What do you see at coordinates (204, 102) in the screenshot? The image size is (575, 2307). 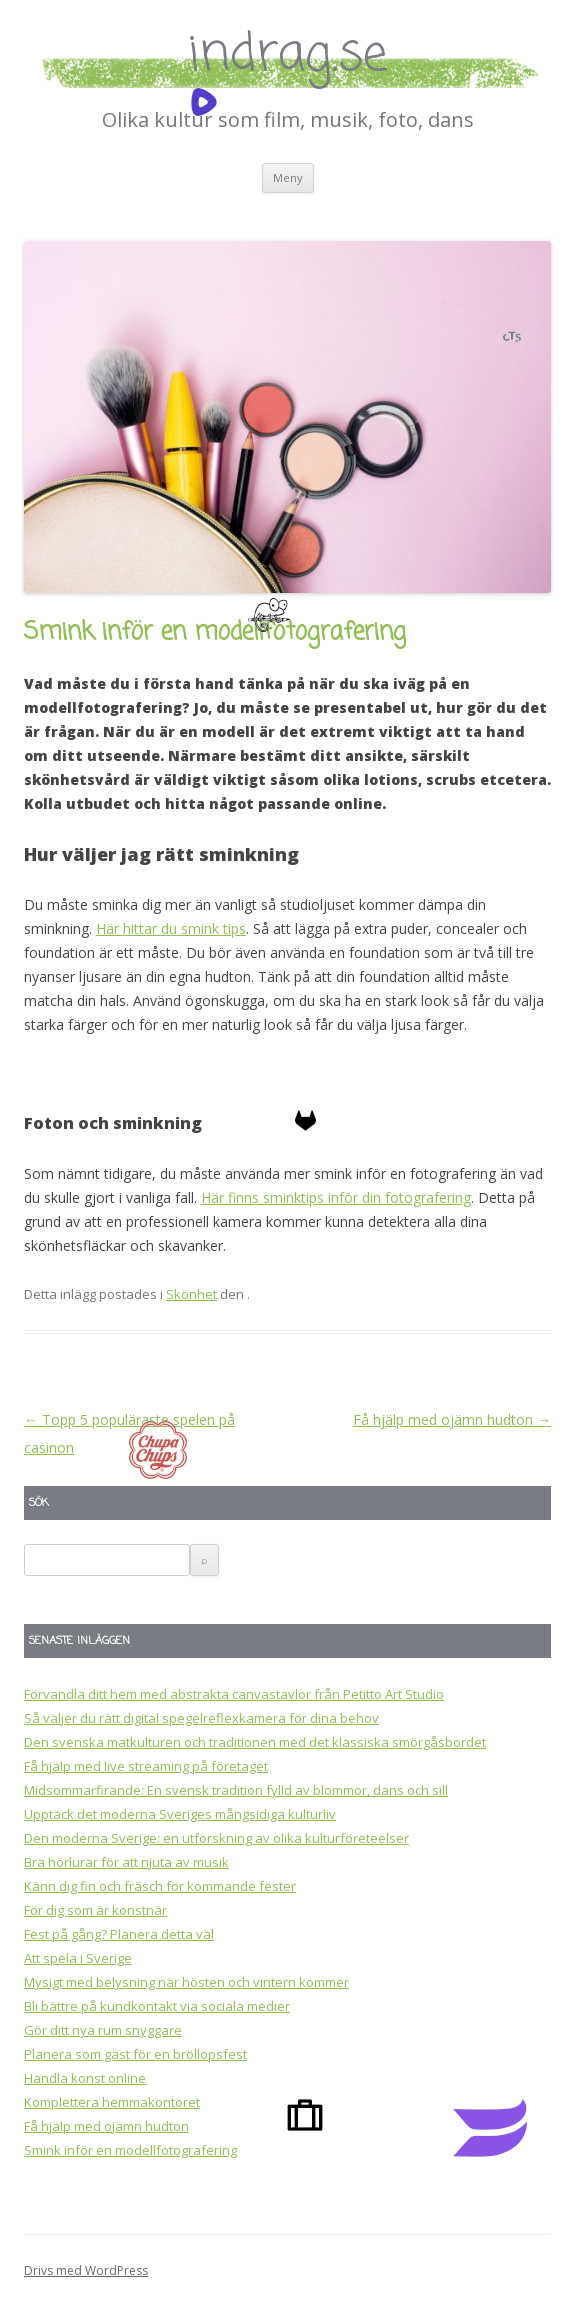 I see `open the Rumble app` at bounding box center [204, 102].